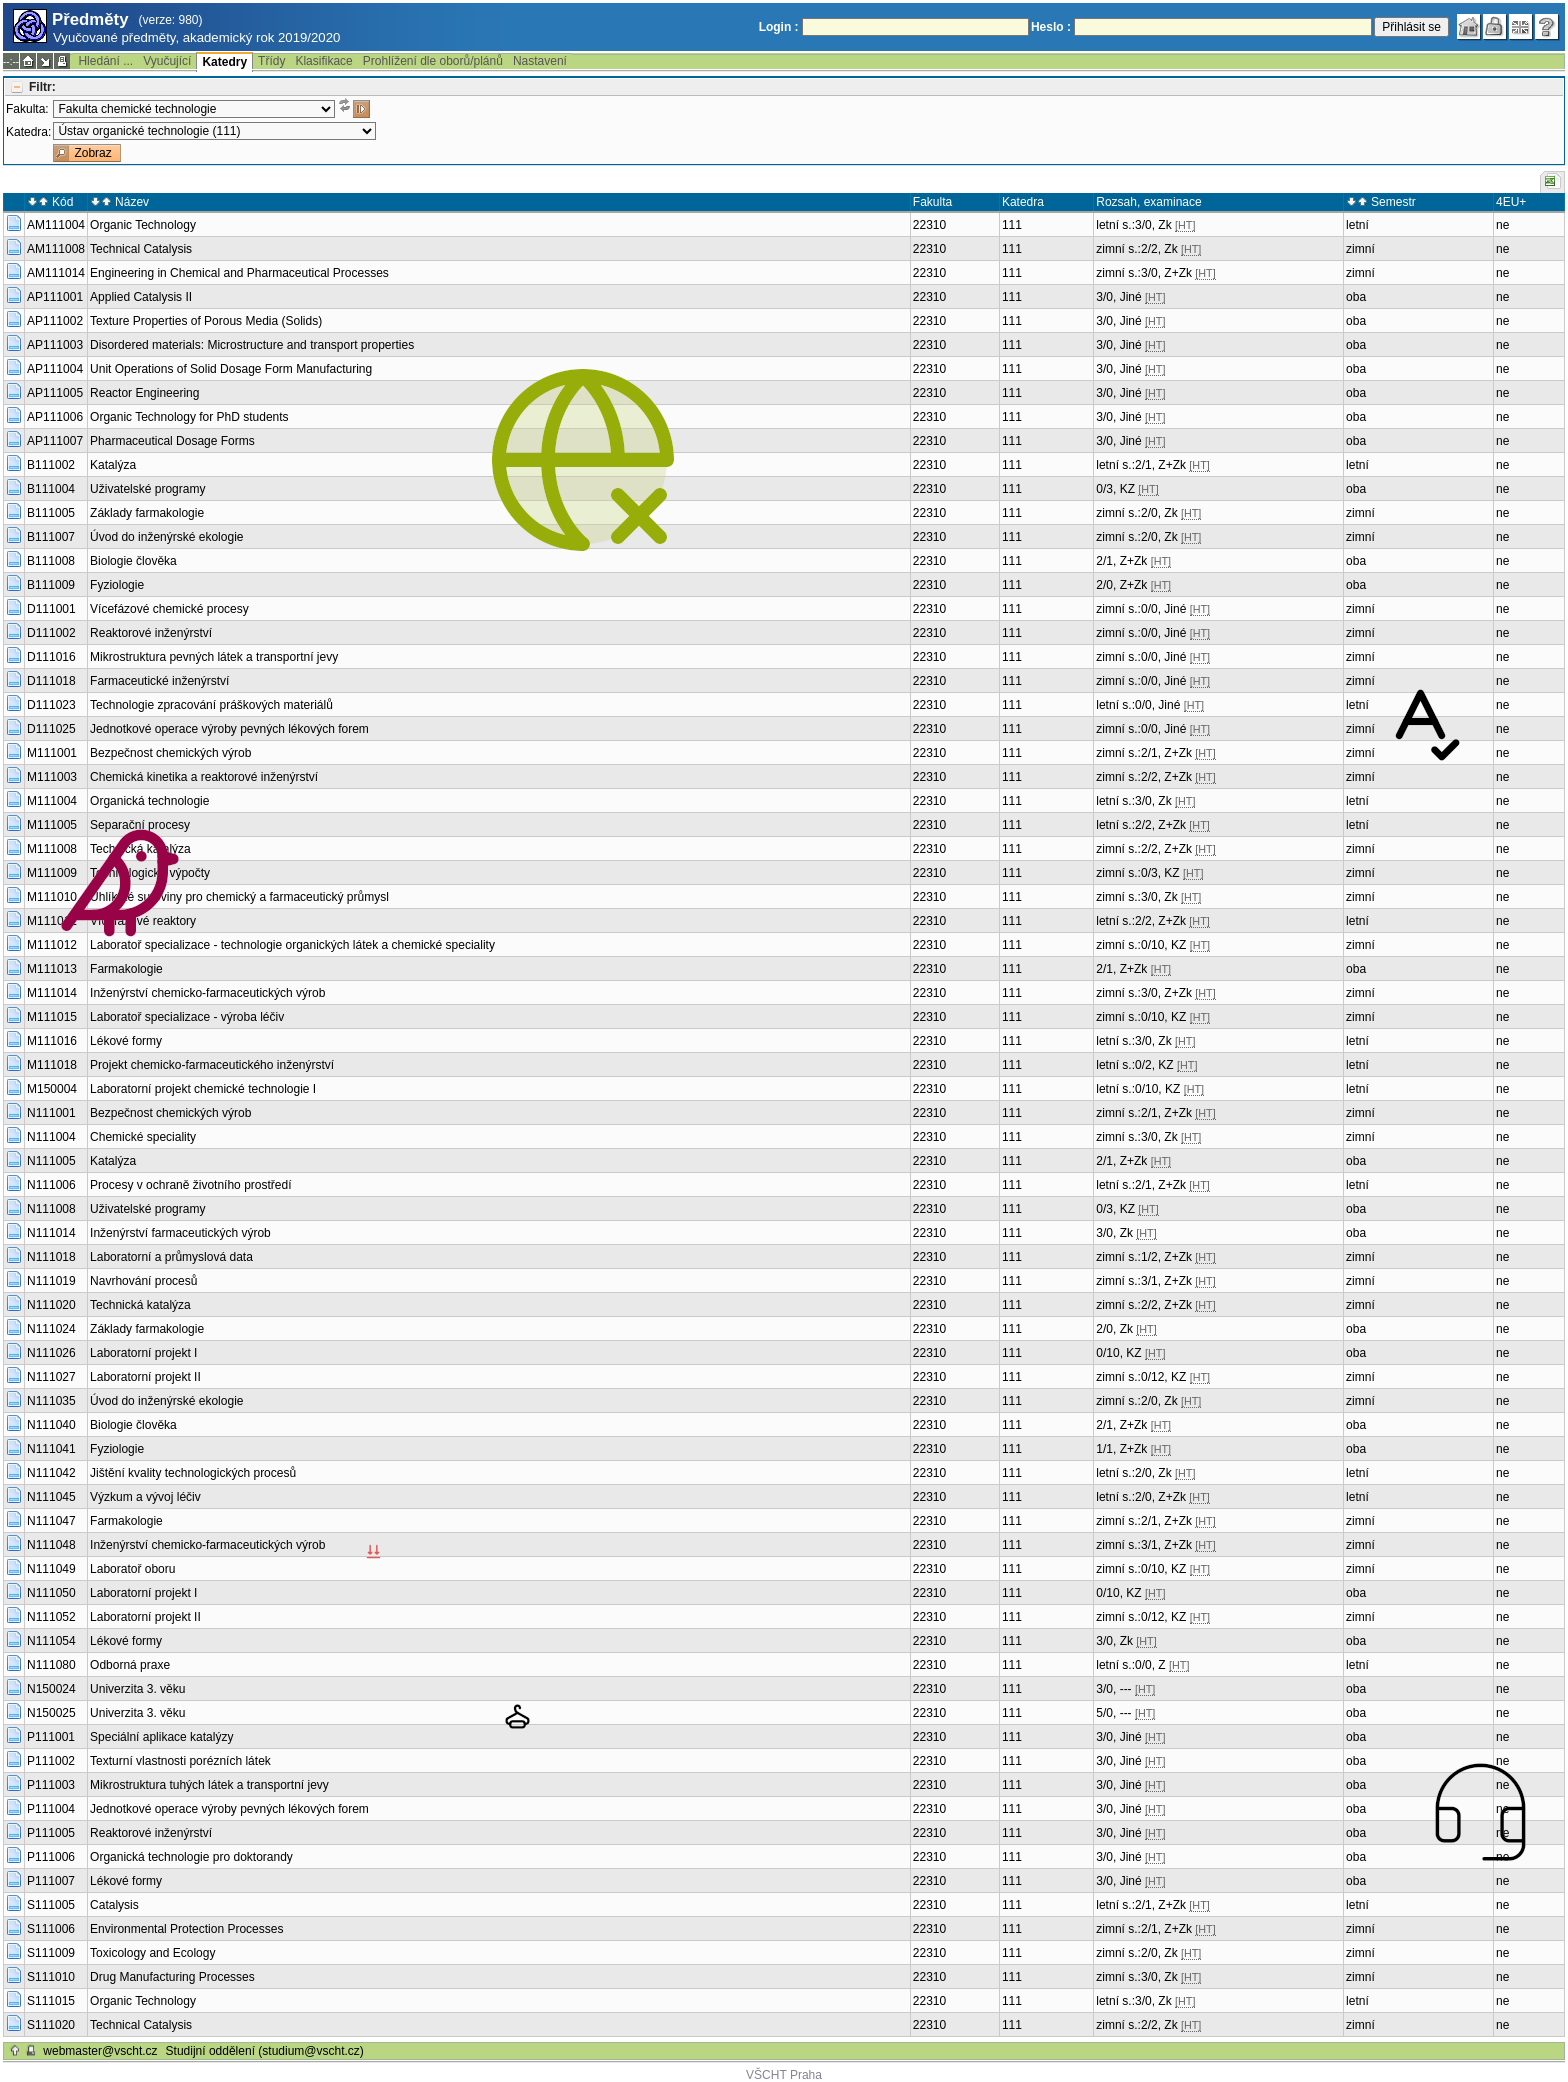 This screenshot has width=1568, height=2082. Describe the element at coordinates (583, 460) in the screenshot. I see `no internet connection` at that location.